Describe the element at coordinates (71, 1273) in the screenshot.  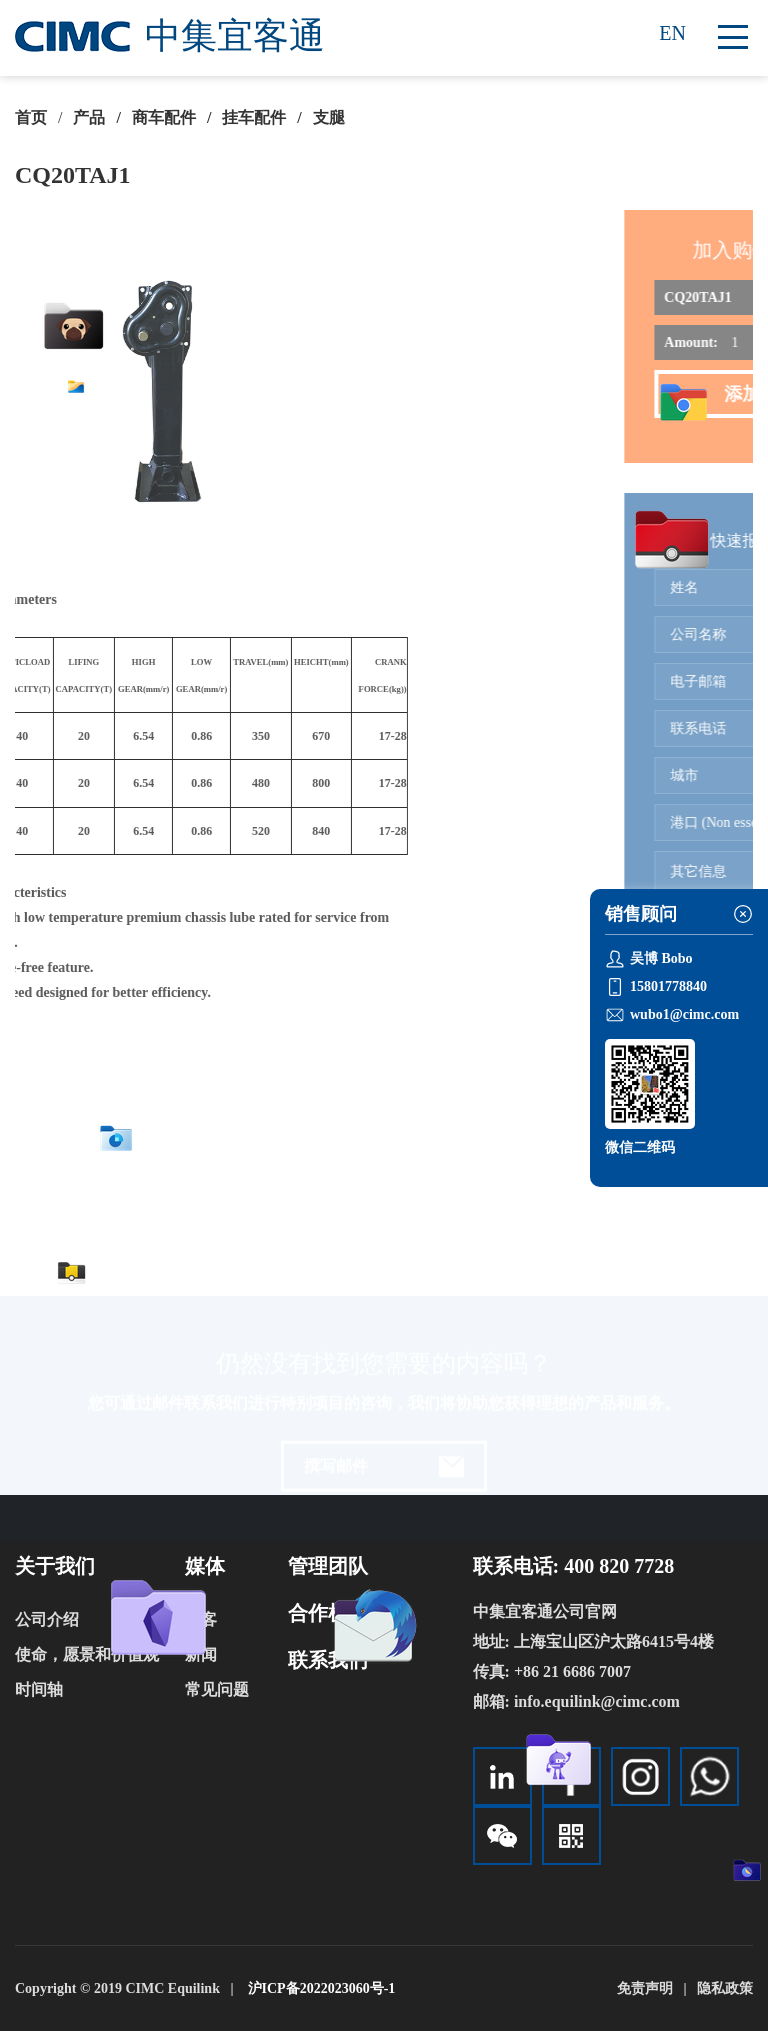
I see `folder for pokémon game files or assets` at that location.